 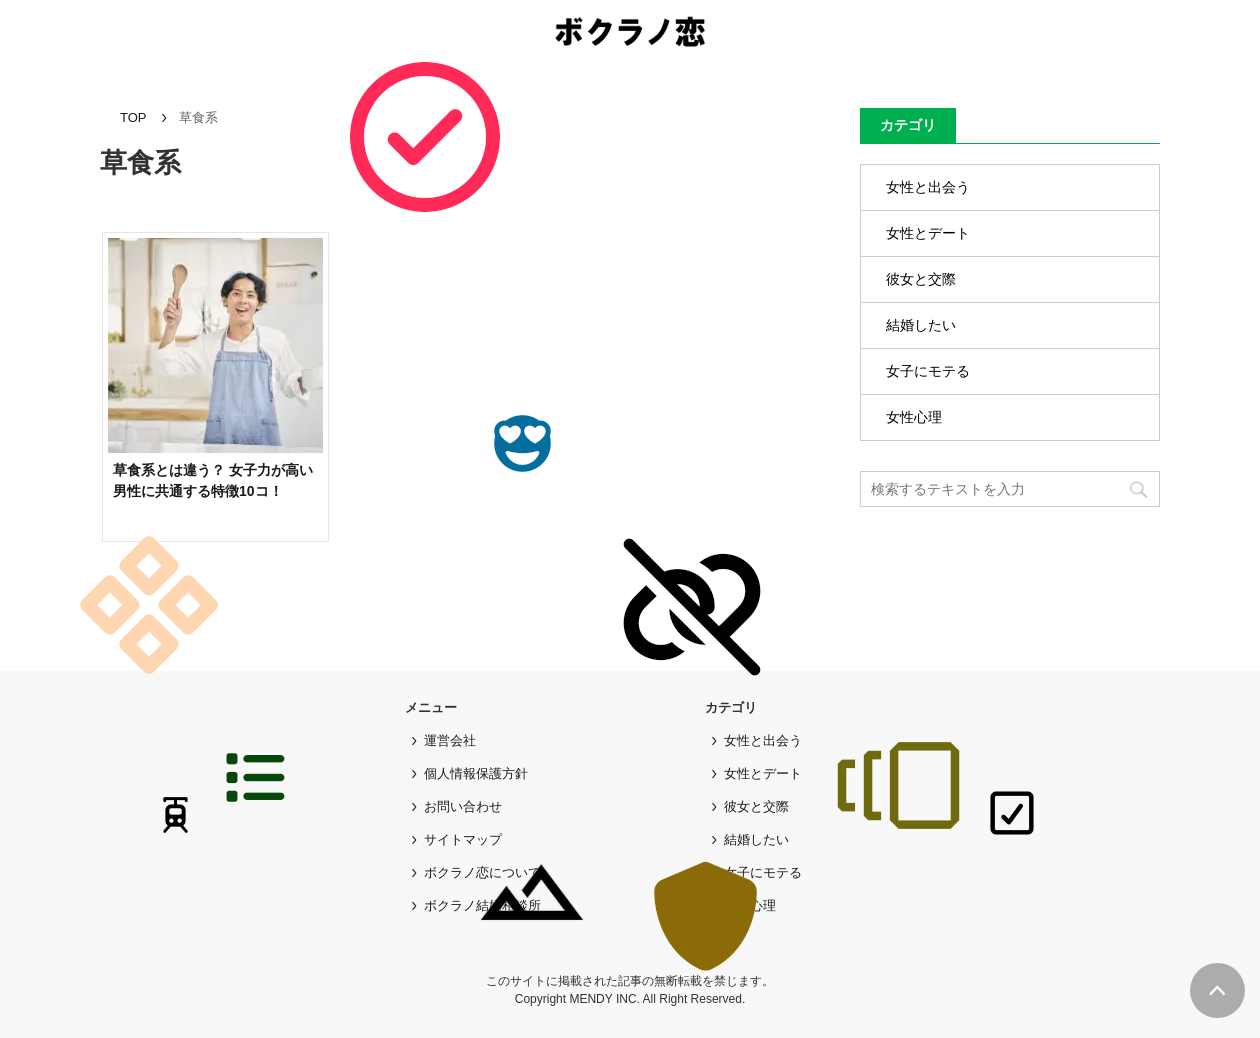 What do you see at coordinates (898, 785) in the screenshot?
I see `view version history` at bounding box center [898, 785].